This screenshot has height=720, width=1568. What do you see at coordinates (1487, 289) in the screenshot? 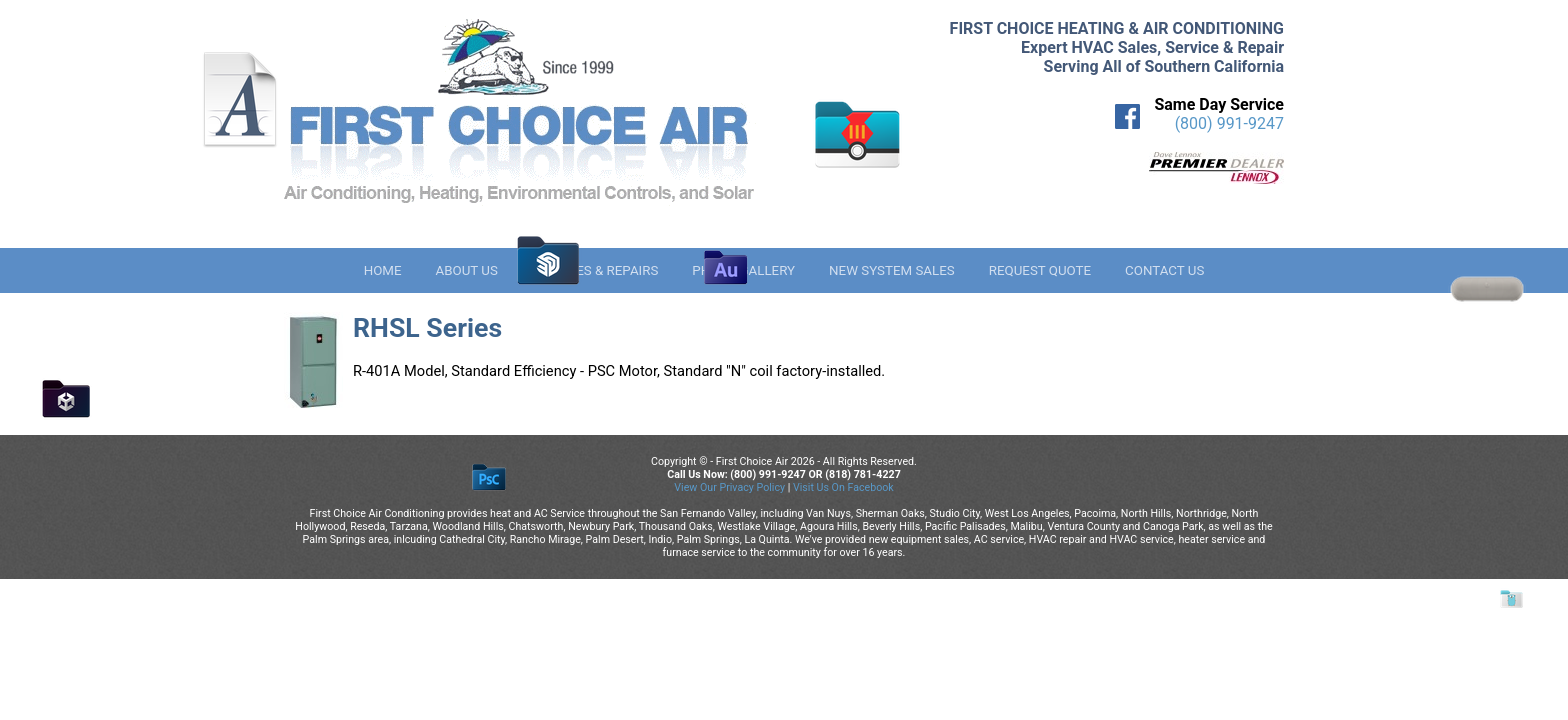
I see `bluetooth speaker device detected` at bounding box center [1487, 289].